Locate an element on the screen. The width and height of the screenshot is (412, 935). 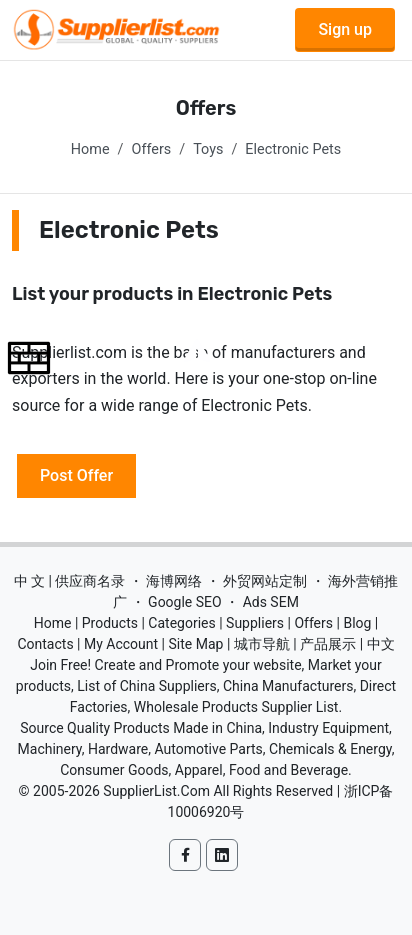
access firewall or security settings is located at coordinates (29, 358).